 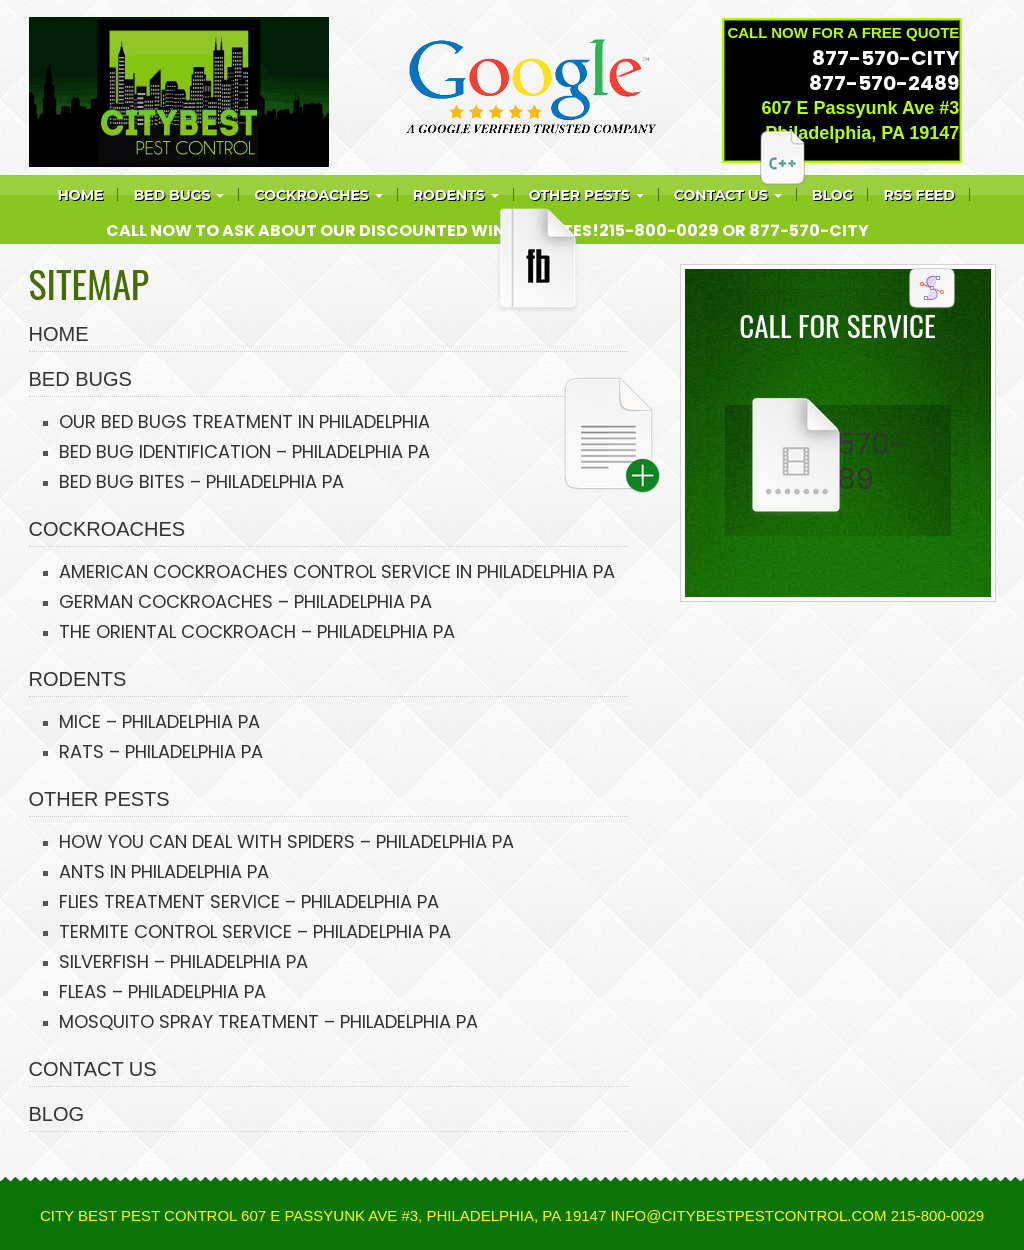 I want to click on a fictionbook (.fb2) ebook file, so click(x=538, y=260).